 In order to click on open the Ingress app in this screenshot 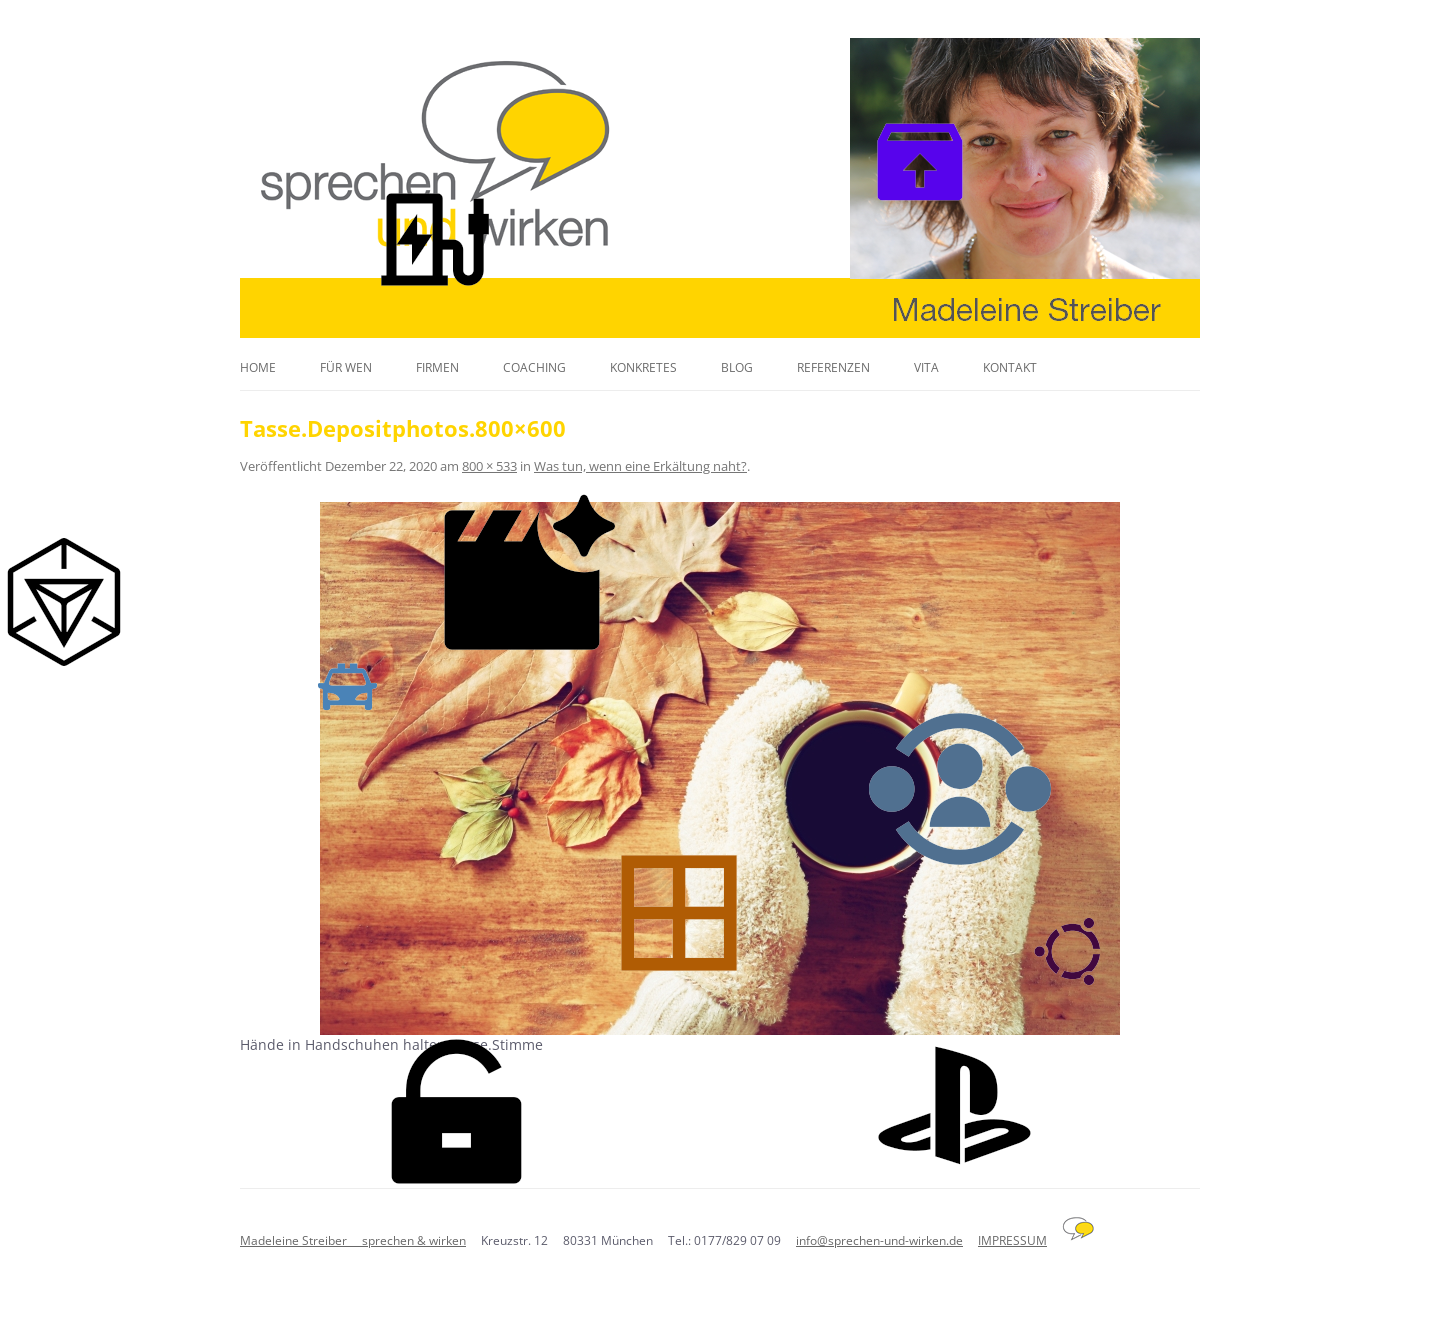, I will do `click(64, 602)`.